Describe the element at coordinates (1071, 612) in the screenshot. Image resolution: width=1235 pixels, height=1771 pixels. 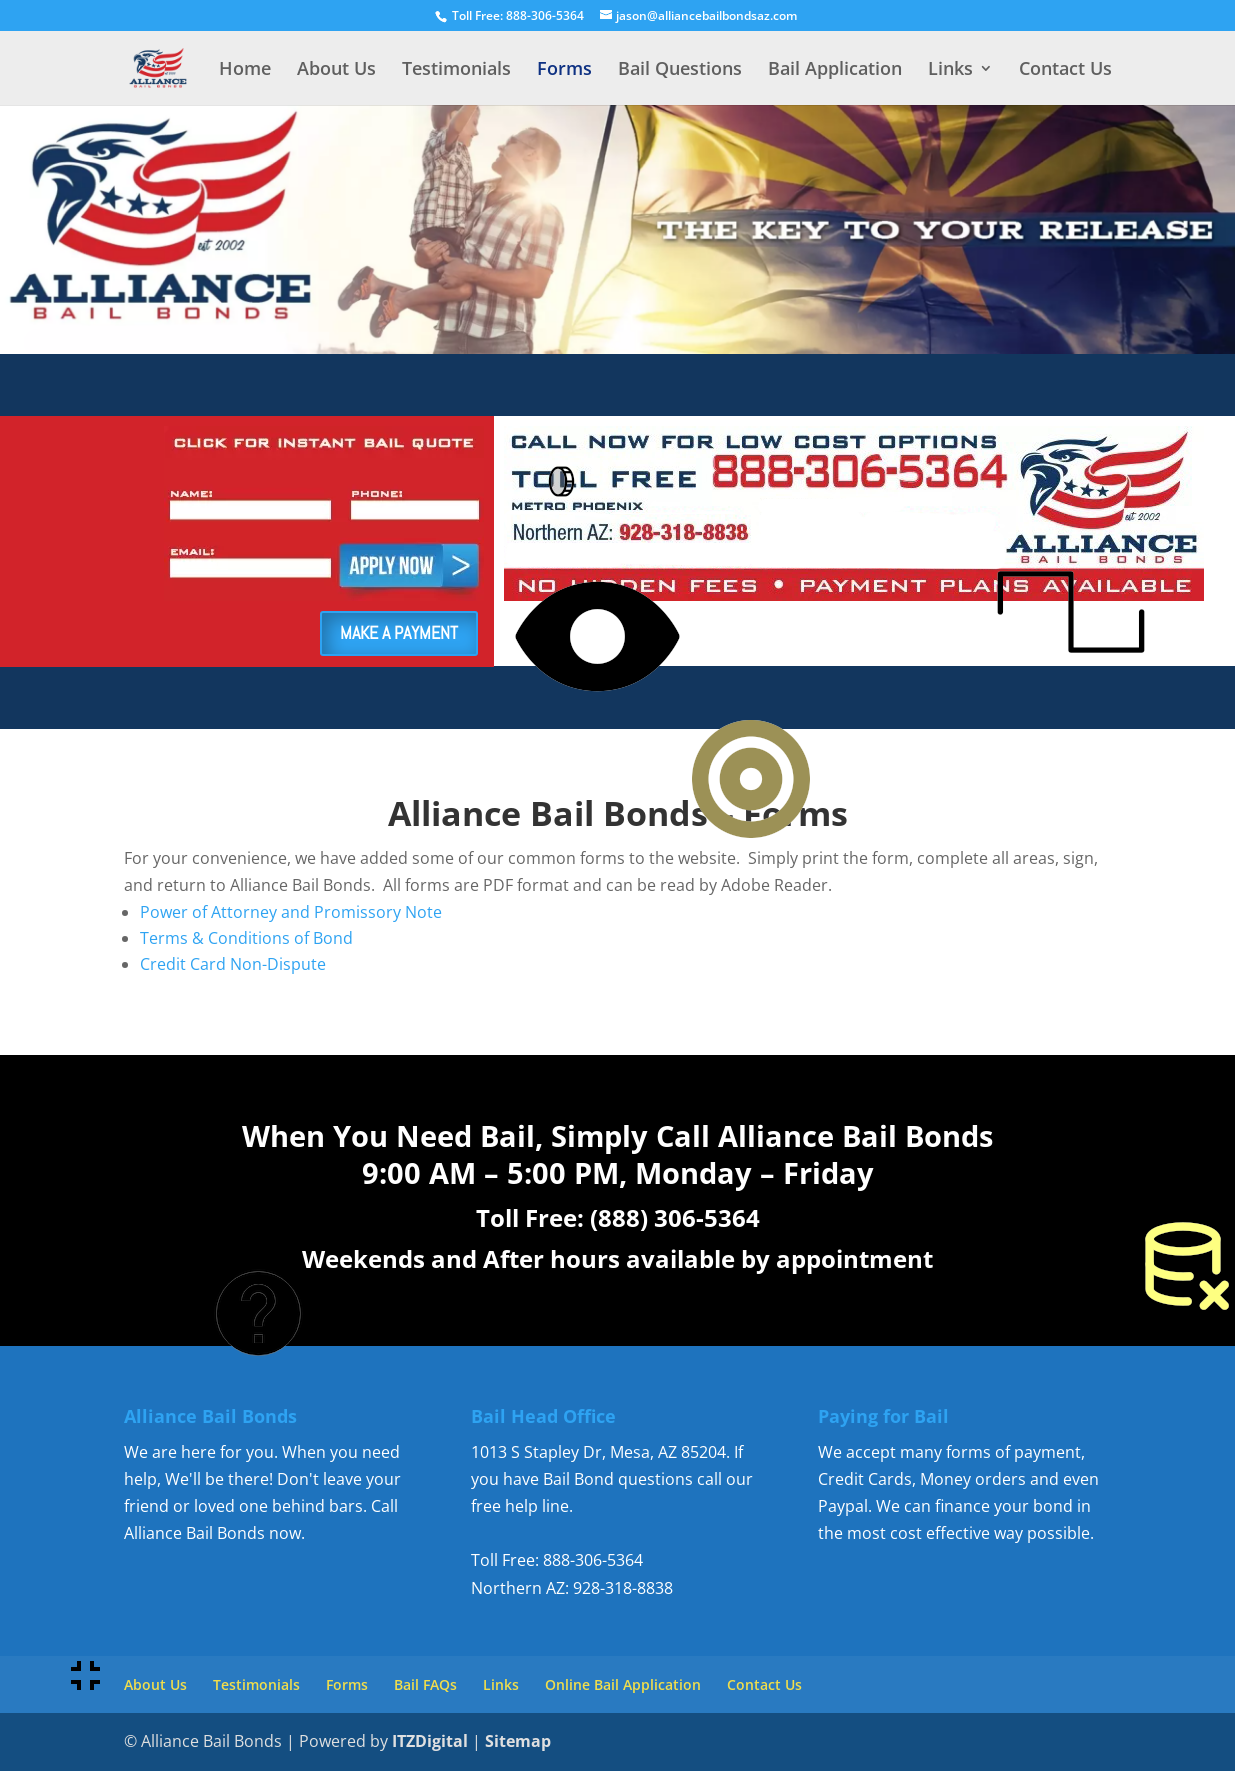
I see `toggle square wave audio signal` at that location.